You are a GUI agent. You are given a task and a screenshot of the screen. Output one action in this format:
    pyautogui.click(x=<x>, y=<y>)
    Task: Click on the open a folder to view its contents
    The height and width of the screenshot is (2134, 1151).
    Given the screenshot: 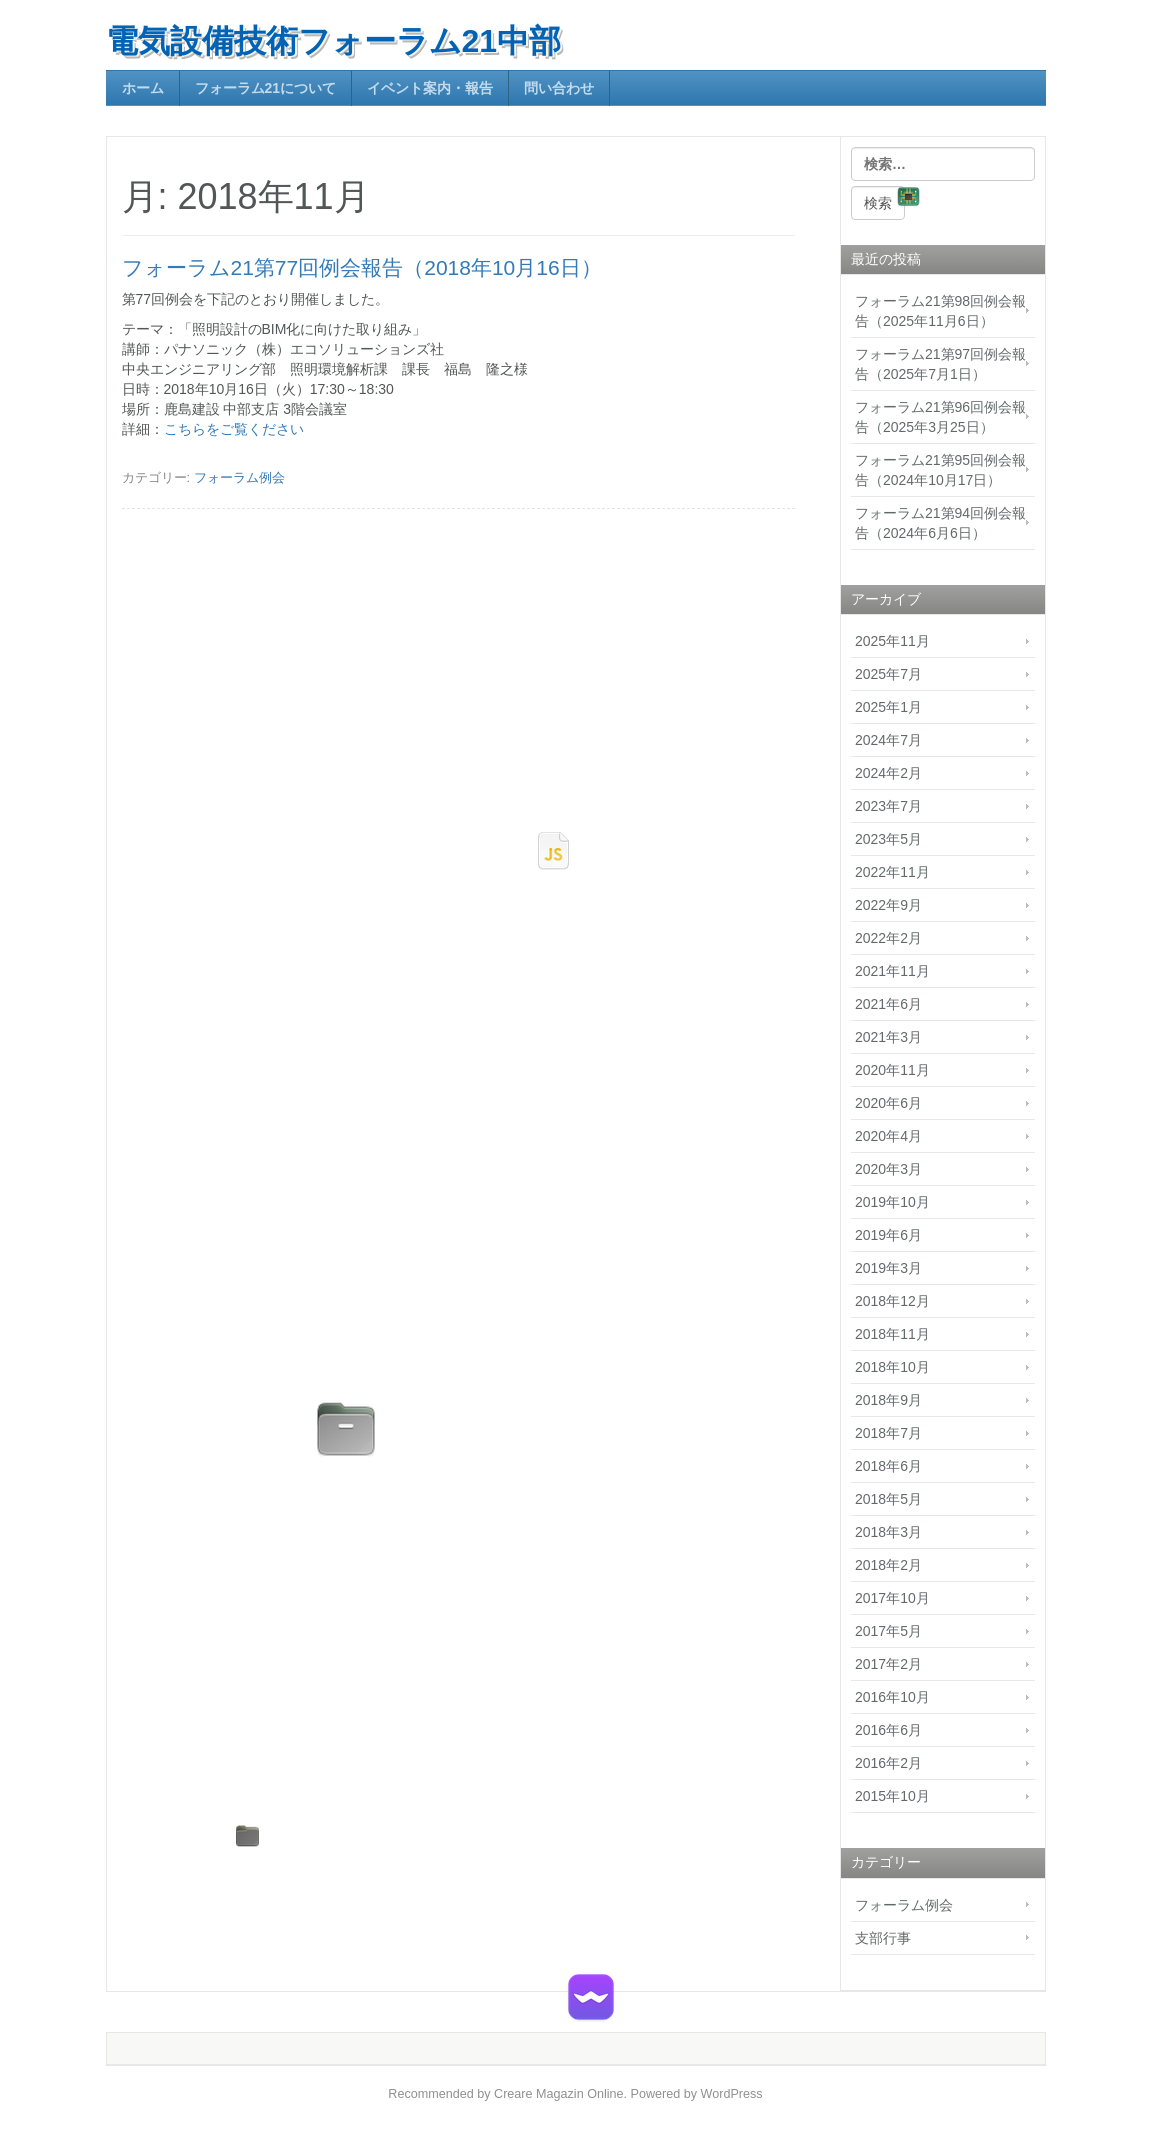 What is the action you would take?
    pyautogui.click(x=247, y=1835)
    